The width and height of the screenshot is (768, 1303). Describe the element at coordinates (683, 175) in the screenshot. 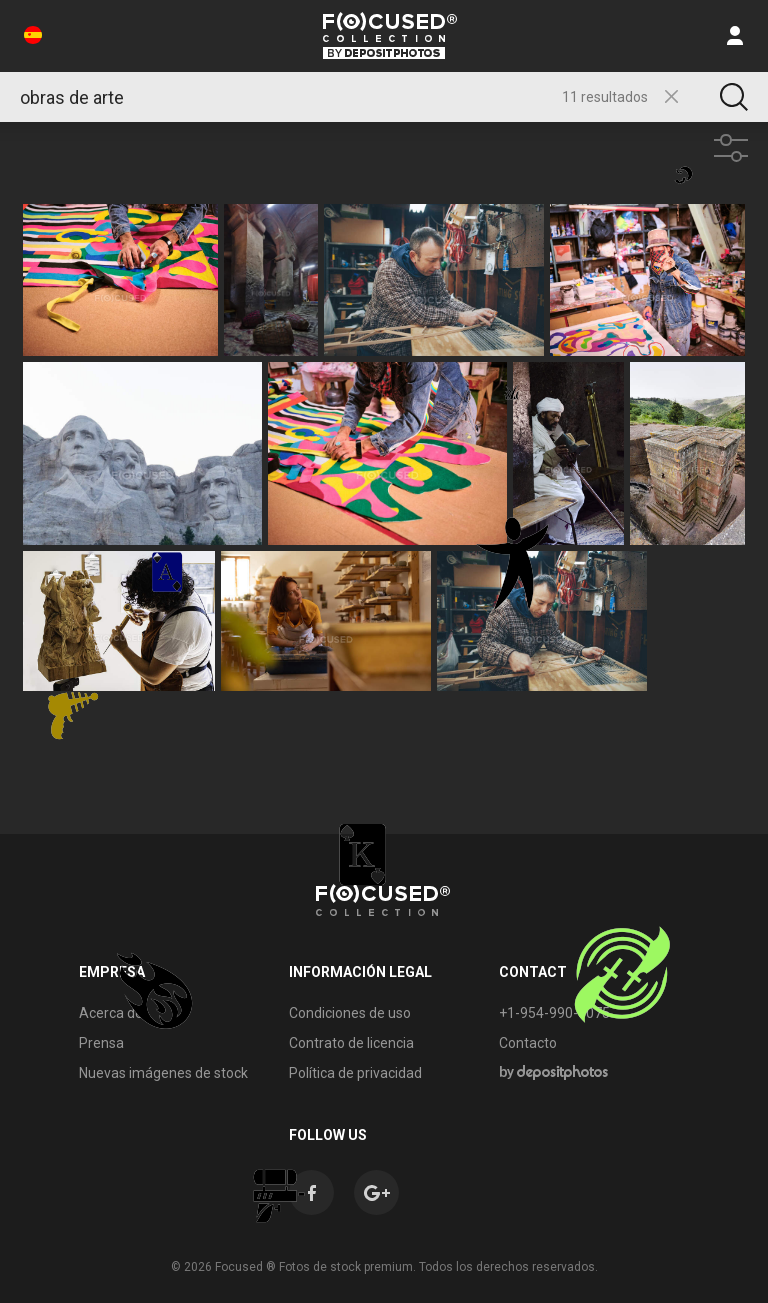

I see `toggle night mode or dark theme` at that location.